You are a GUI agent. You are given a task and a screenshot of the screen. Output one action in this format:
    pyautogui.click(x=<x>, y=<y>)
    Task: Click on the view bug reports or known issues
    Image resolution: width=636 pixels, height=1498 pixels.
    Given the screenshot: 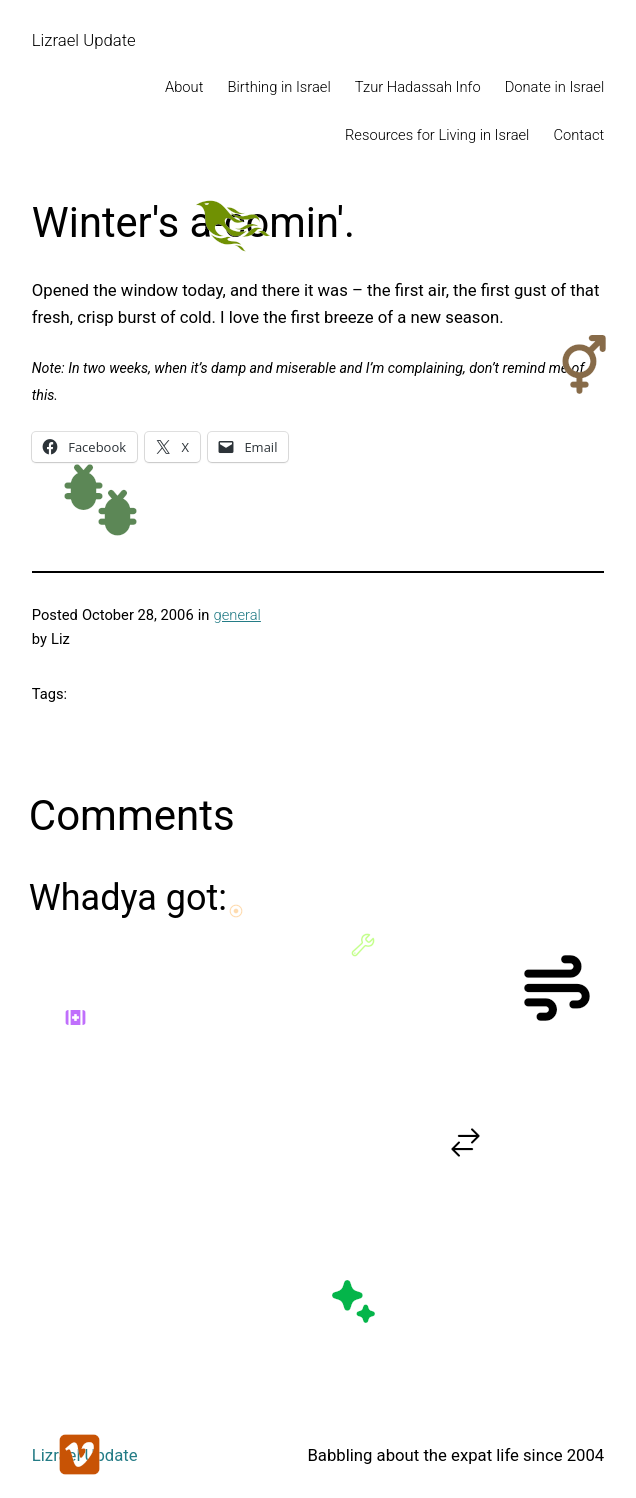 What is the action you would take?
    pyautogui.click(x=100, y=501)
    